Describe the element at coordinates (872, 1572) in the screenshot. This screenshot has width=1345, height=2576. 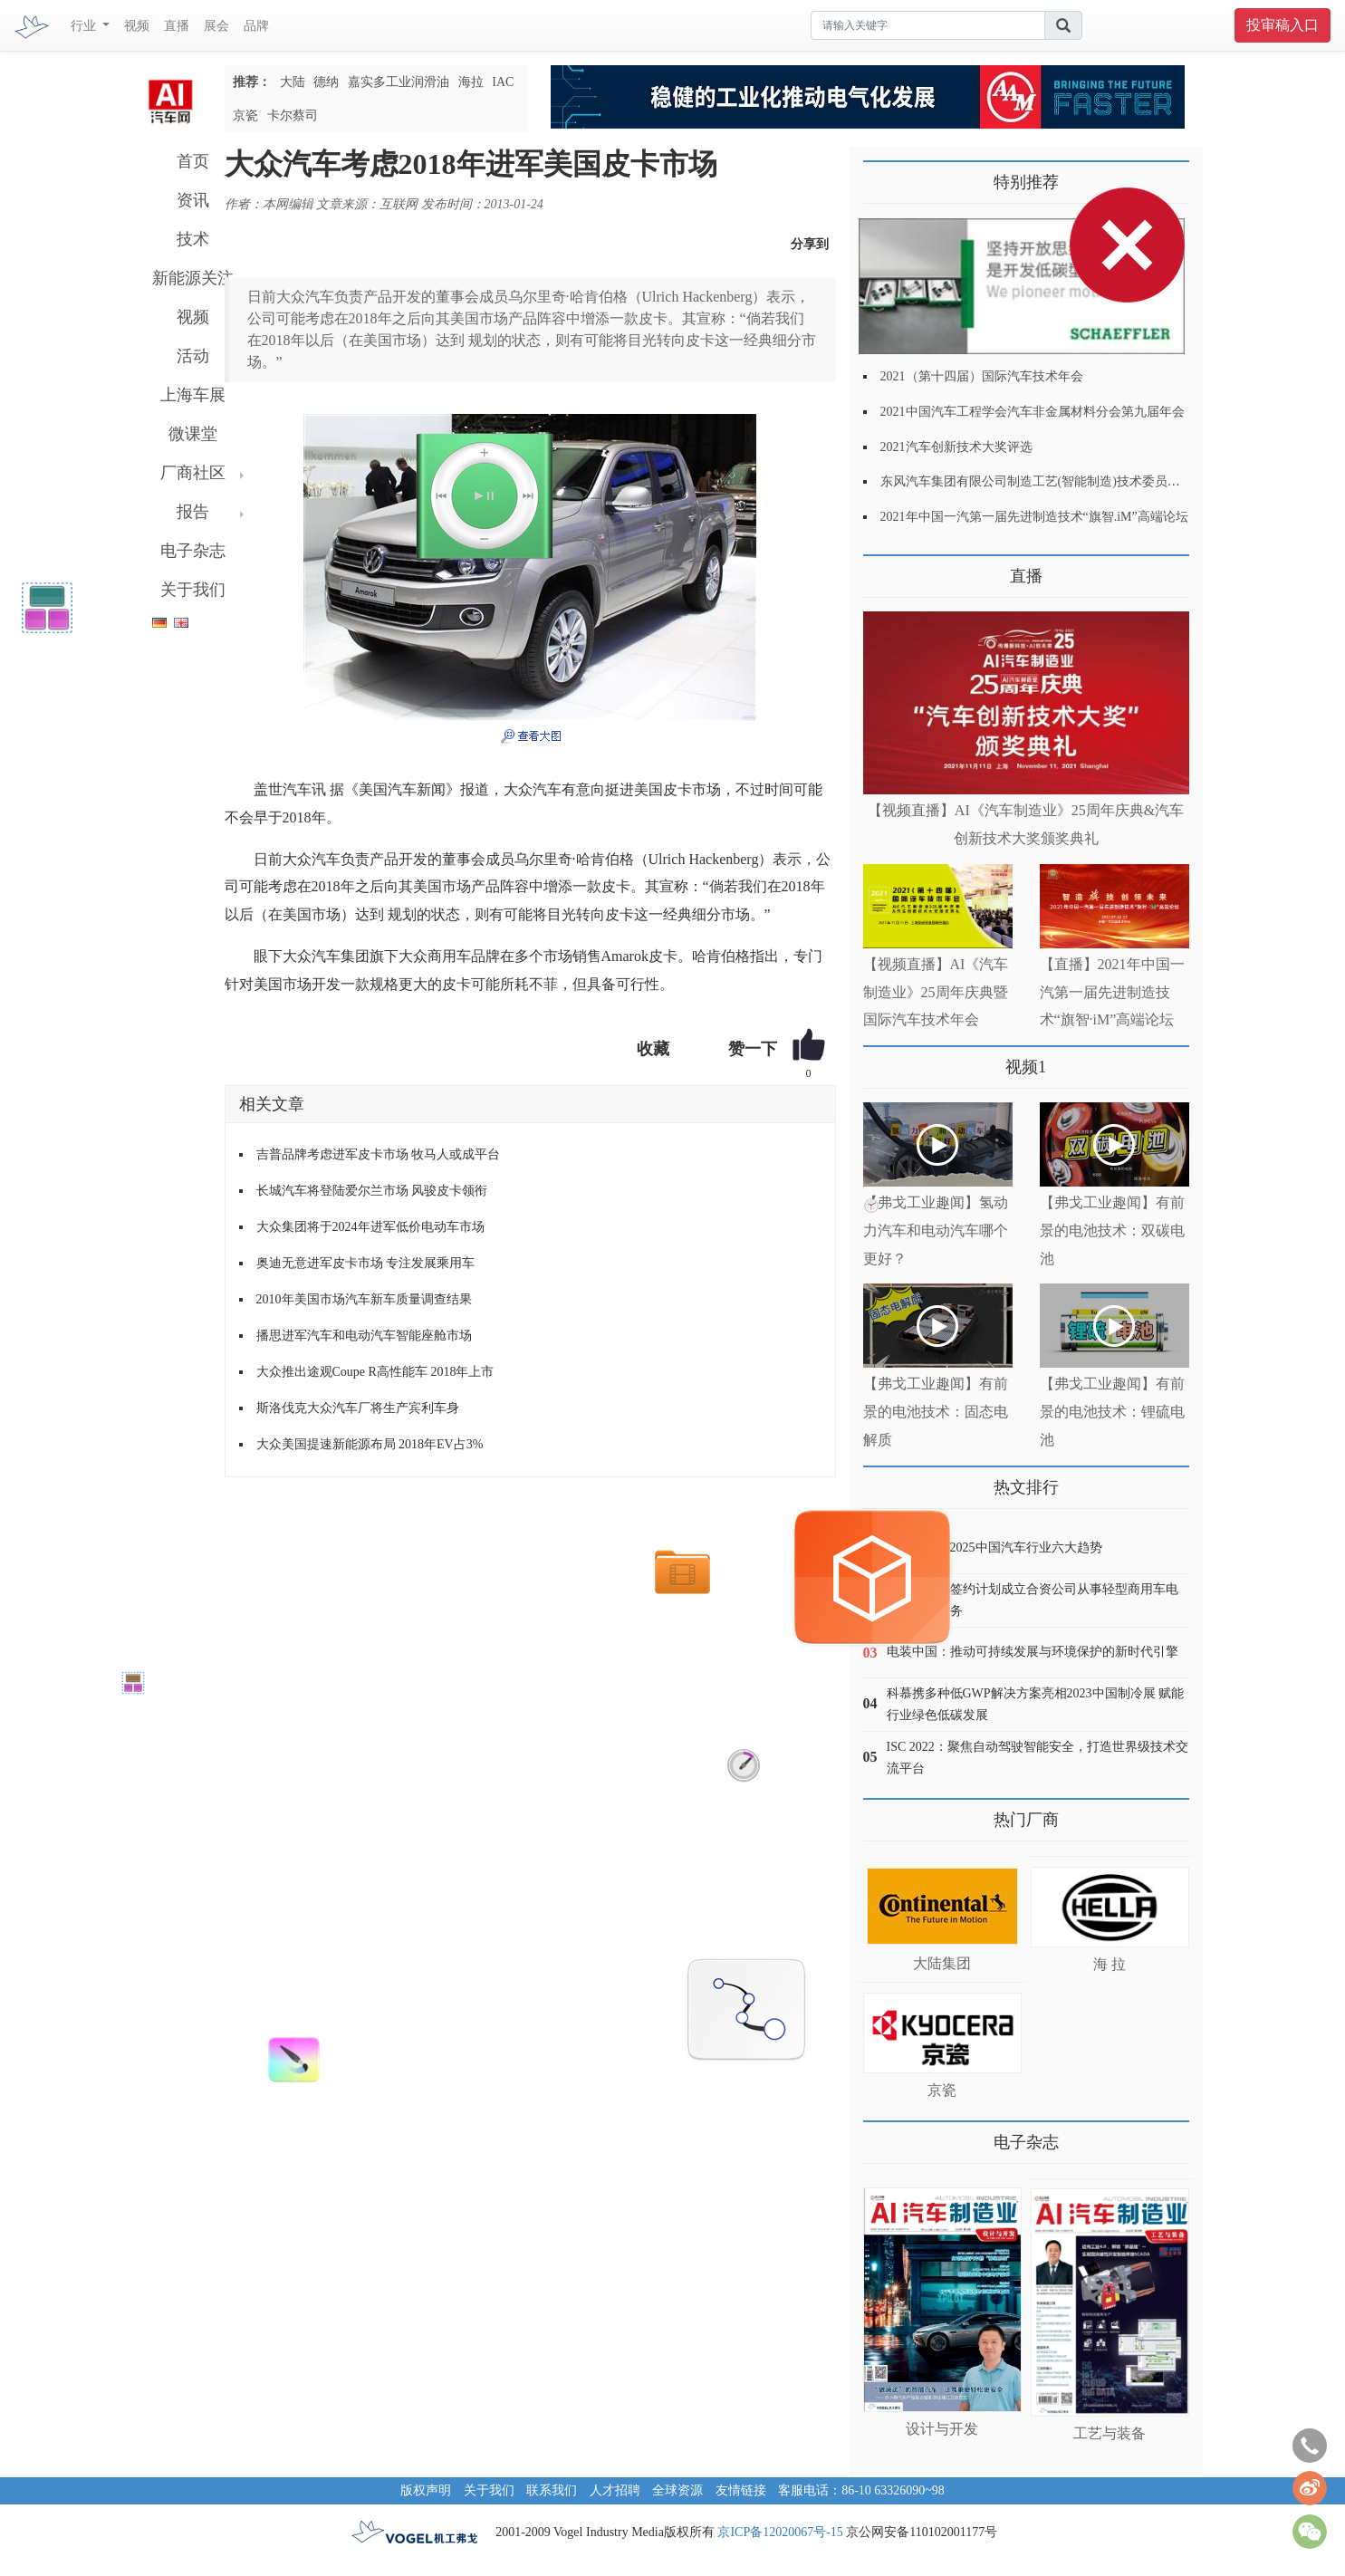
I see `3D model file in STL ASCII format` at that location.